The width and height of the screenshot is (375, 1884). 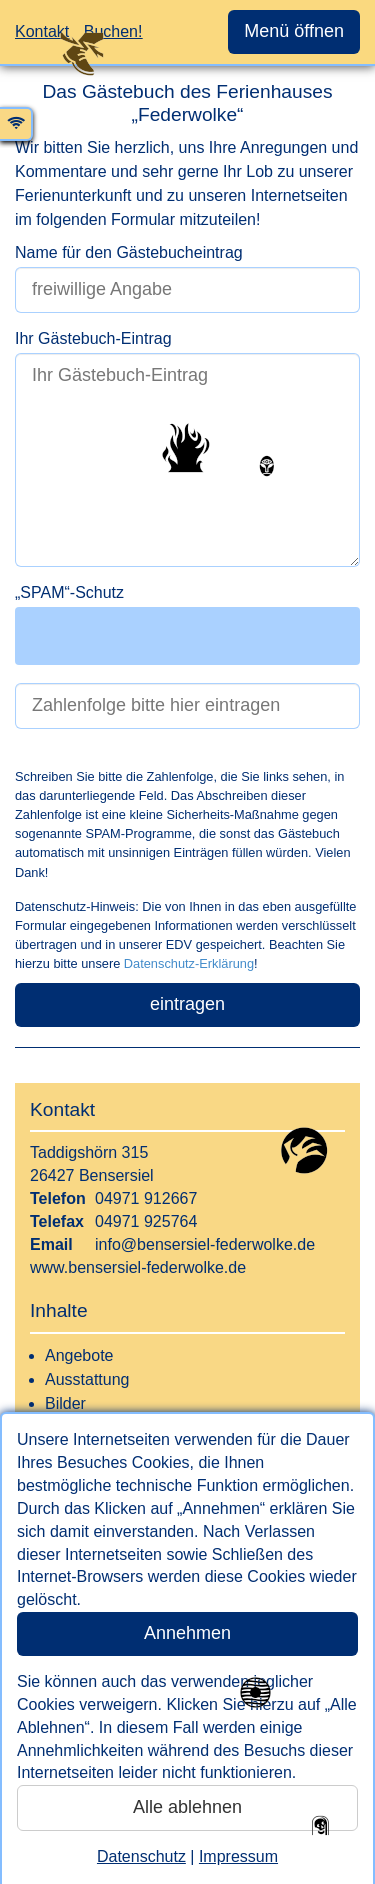 I want to click on werewolf or lycanthropy status effect indicator, so click(x=304, y=1150).